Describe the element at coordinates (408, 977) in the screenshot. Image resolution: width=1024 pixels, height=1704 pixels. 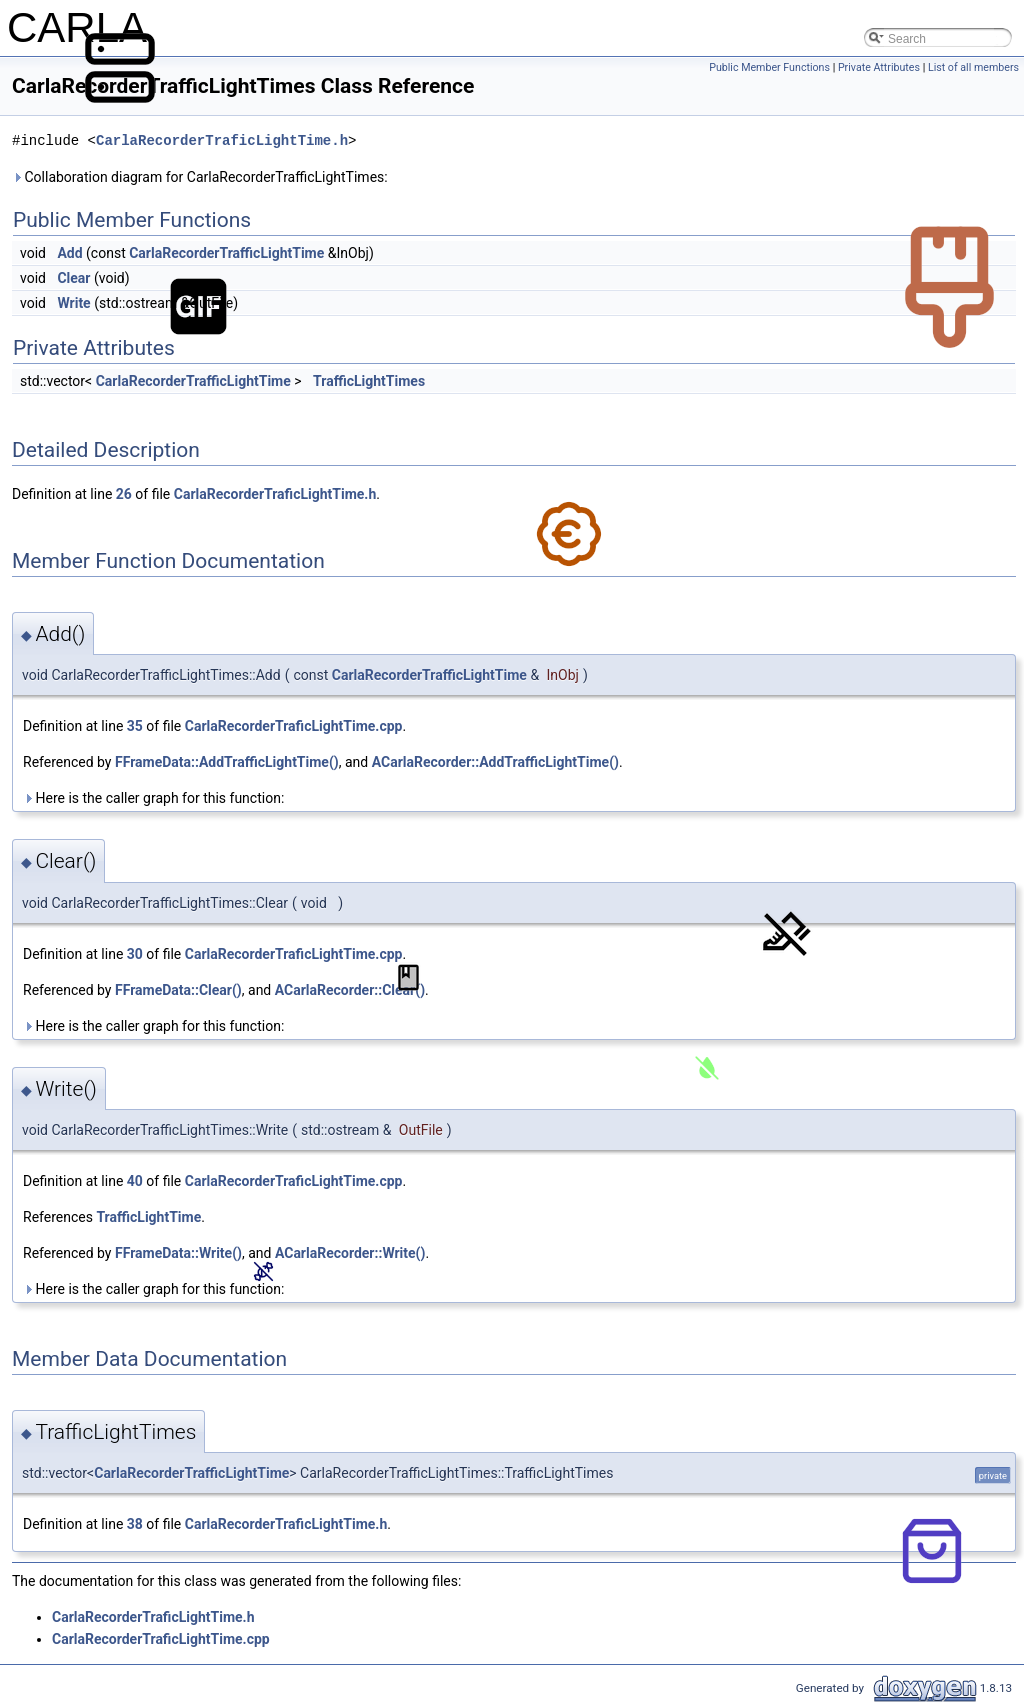
I see `open your library or reading list` at that location.